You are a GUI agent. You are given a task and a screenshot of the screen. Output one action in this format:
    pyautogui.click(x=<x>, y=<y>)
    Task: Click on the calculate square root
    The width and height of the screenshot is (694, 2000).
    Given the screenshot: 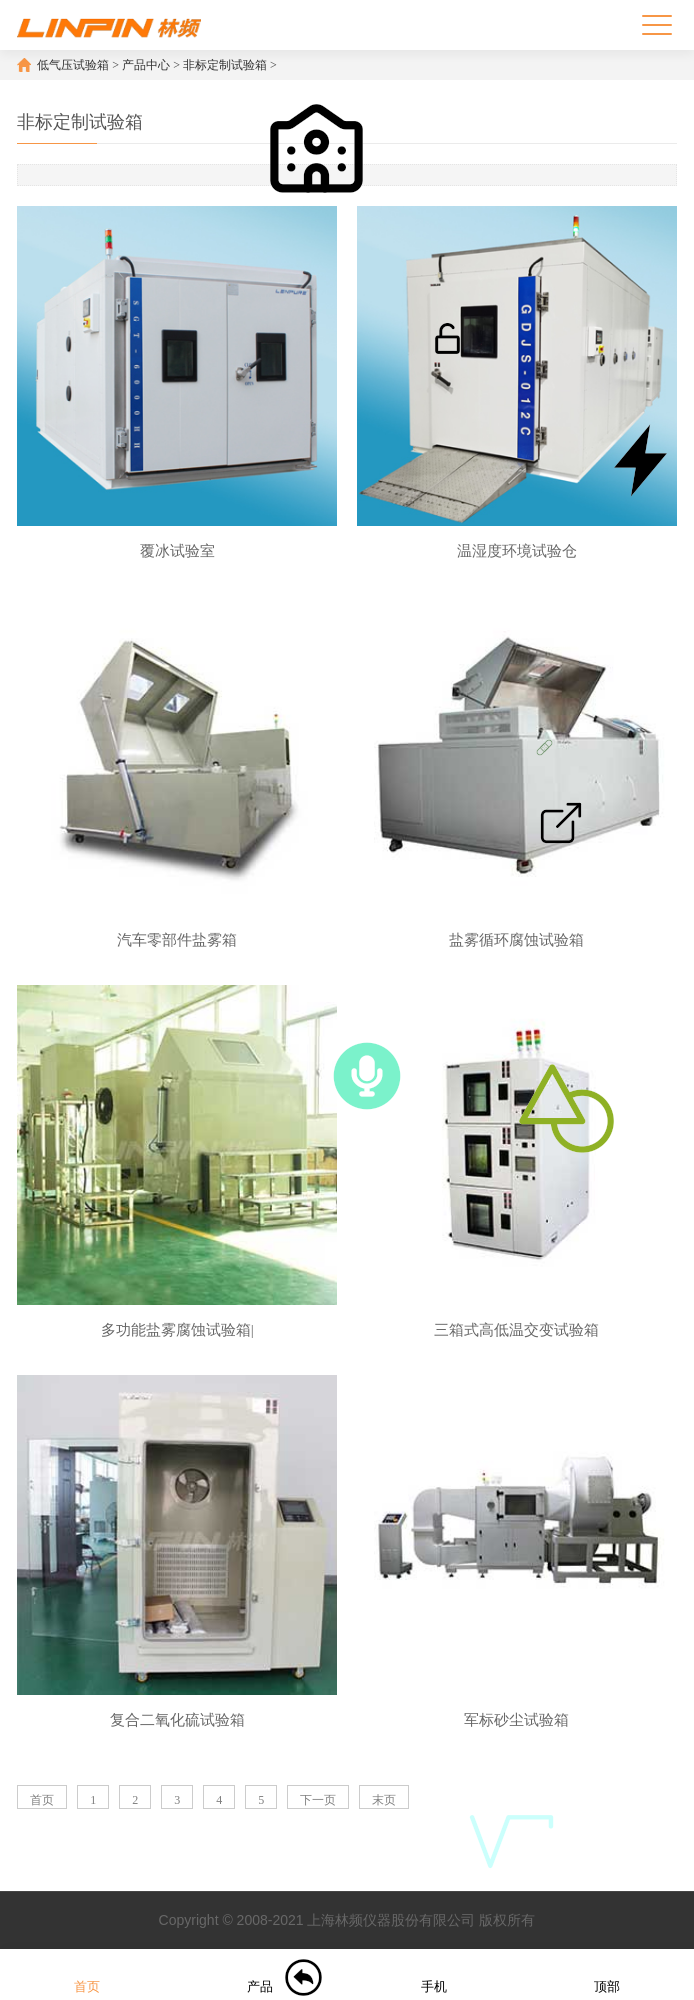 What is the action you would take?
    pyautogui.click(x=508, y=1835)
    